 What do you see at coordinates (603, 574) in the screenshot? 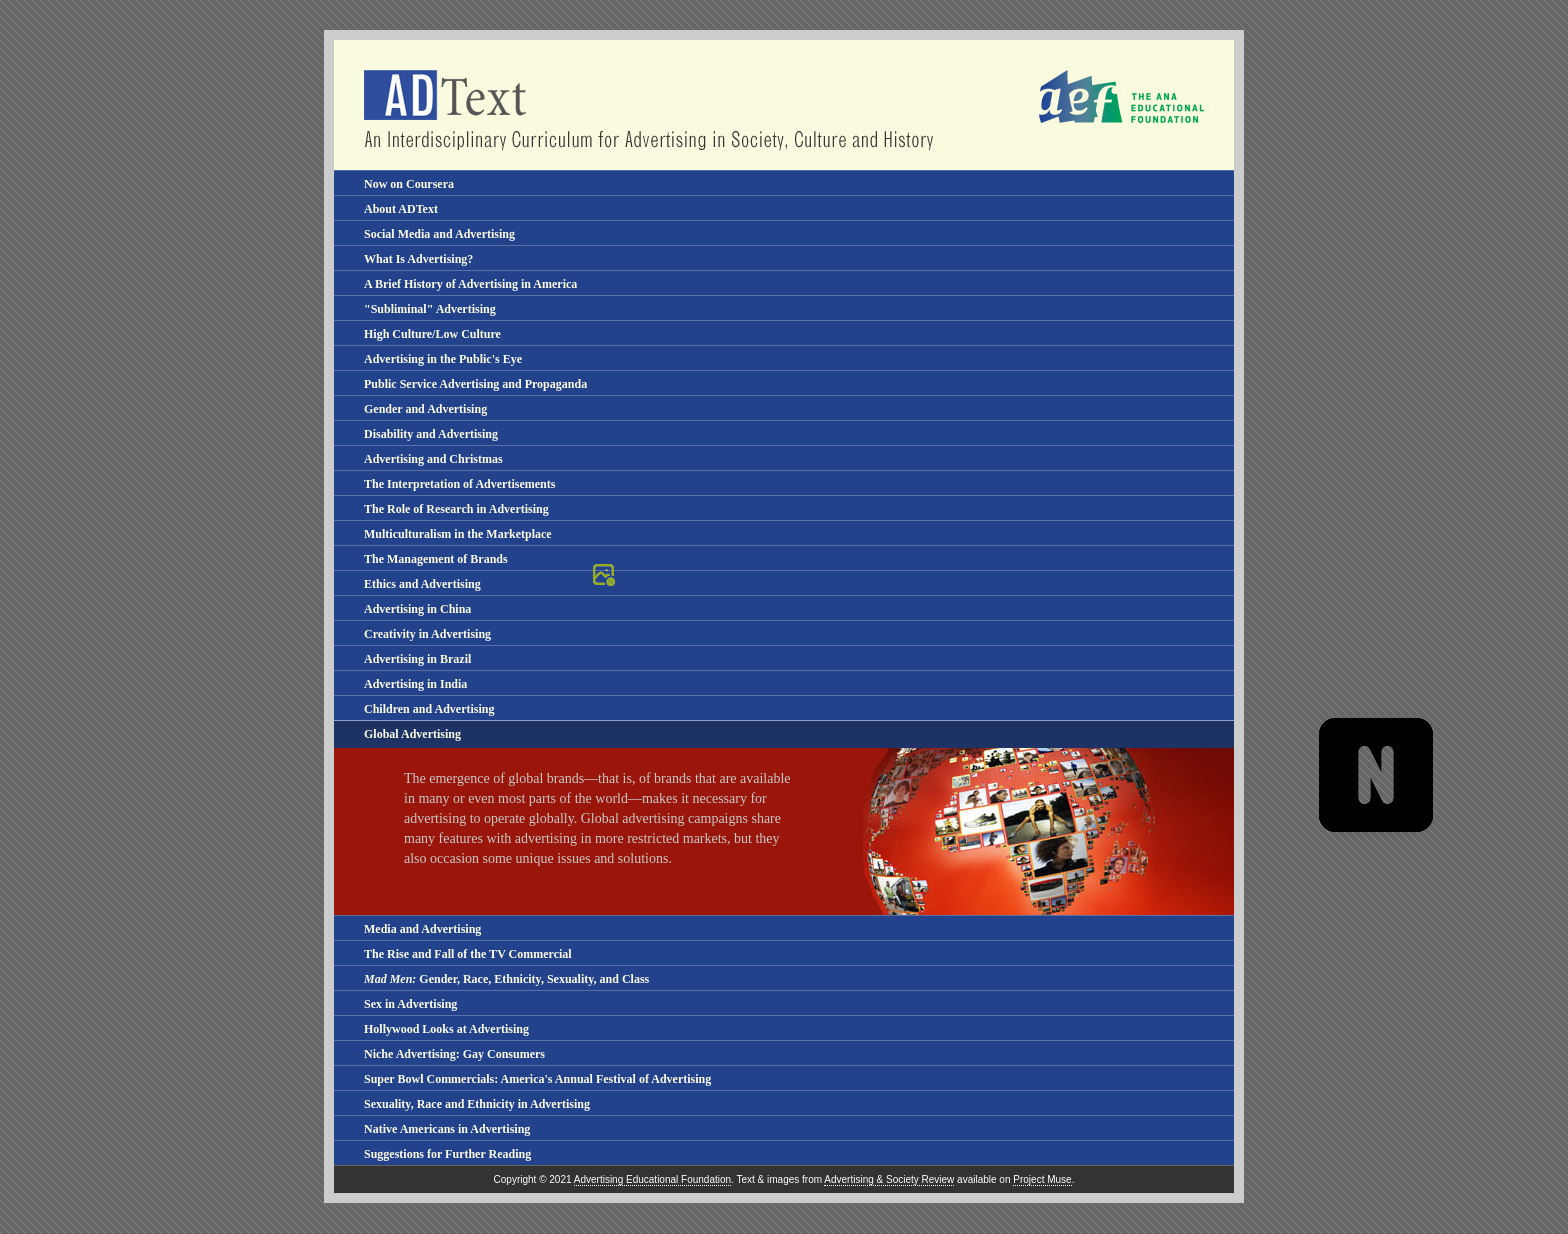
I see `cancel image upload` at bounding box center [603, 574].